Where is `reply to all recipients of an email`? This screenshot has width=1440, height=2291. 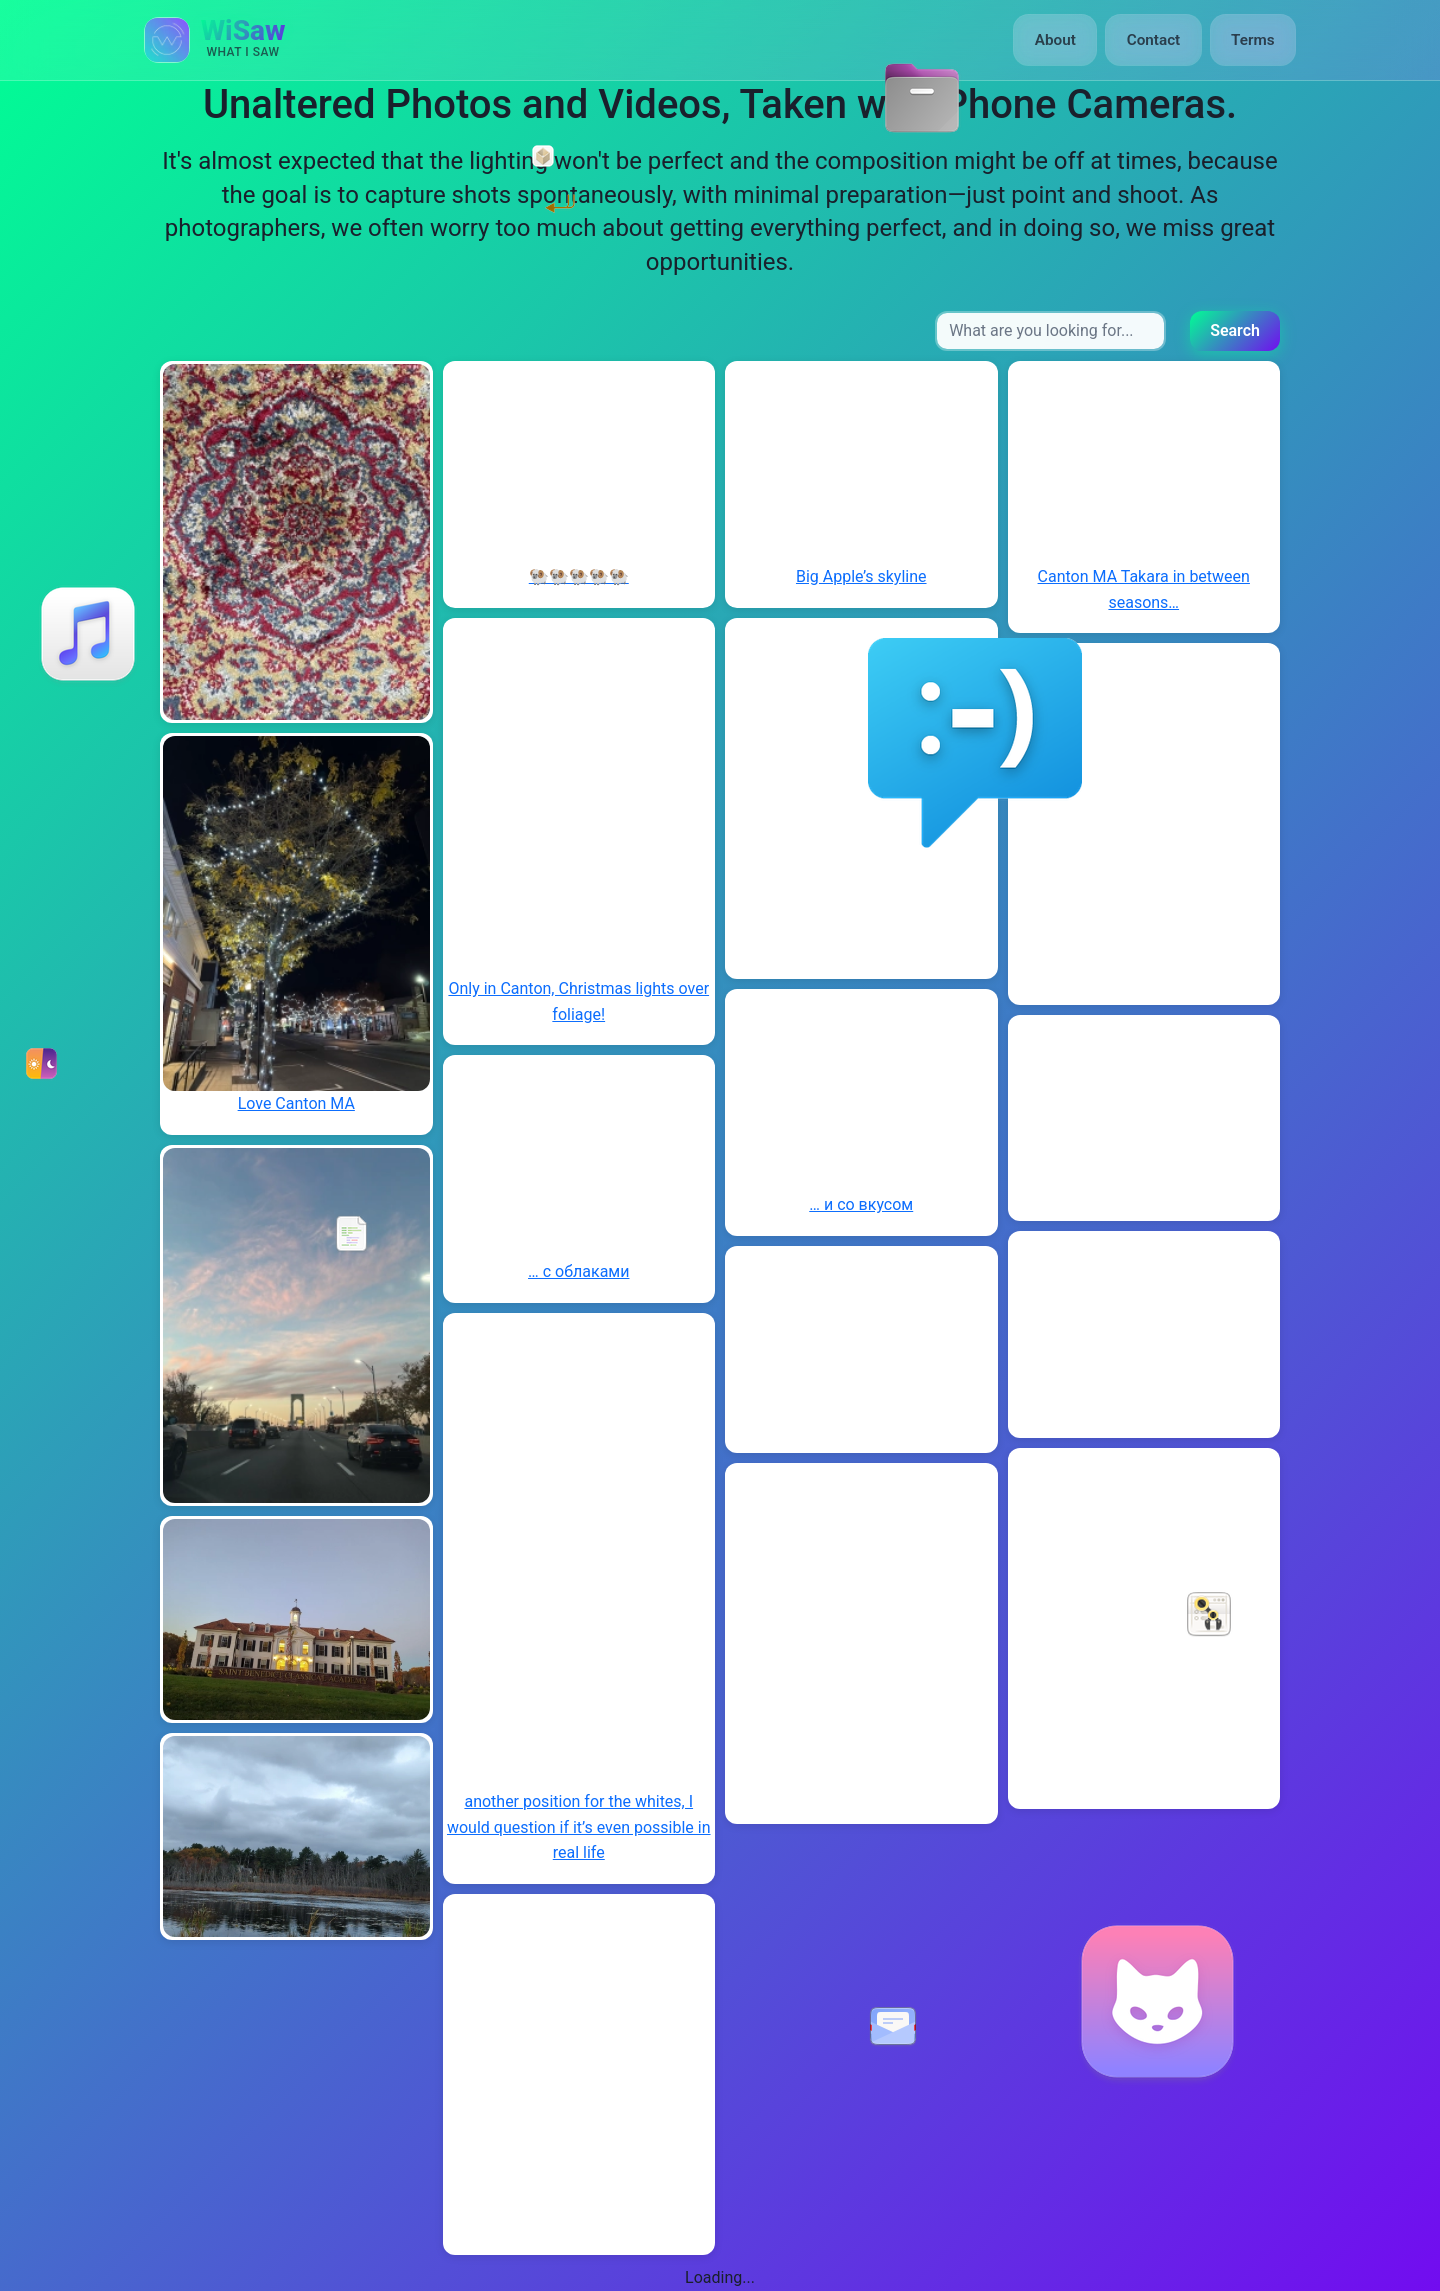
reply to all recipients of an email is located at coordinates (559, 201).